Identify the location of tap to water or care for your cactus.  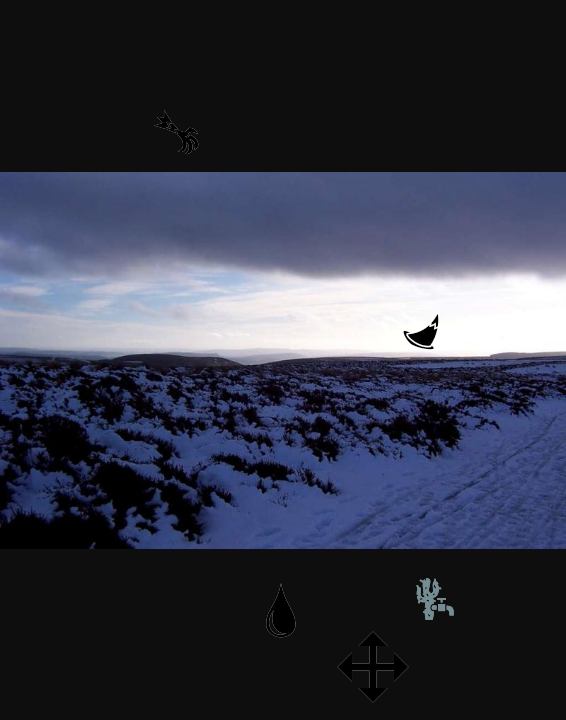
(435, 599).